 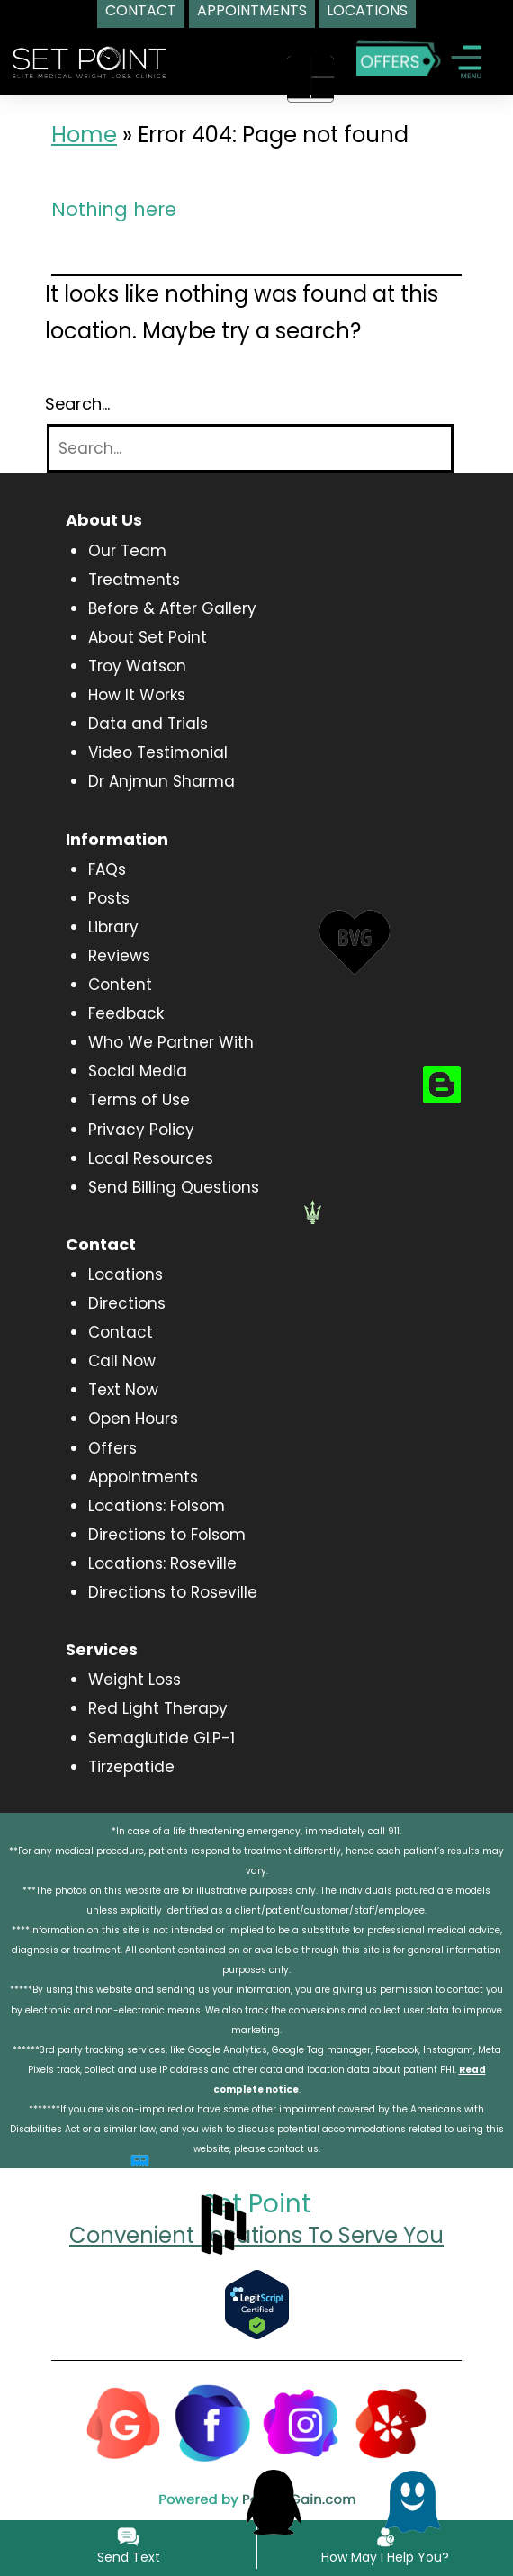 I want to click on view RAM or memory usage, so click(x=140, y=2160).